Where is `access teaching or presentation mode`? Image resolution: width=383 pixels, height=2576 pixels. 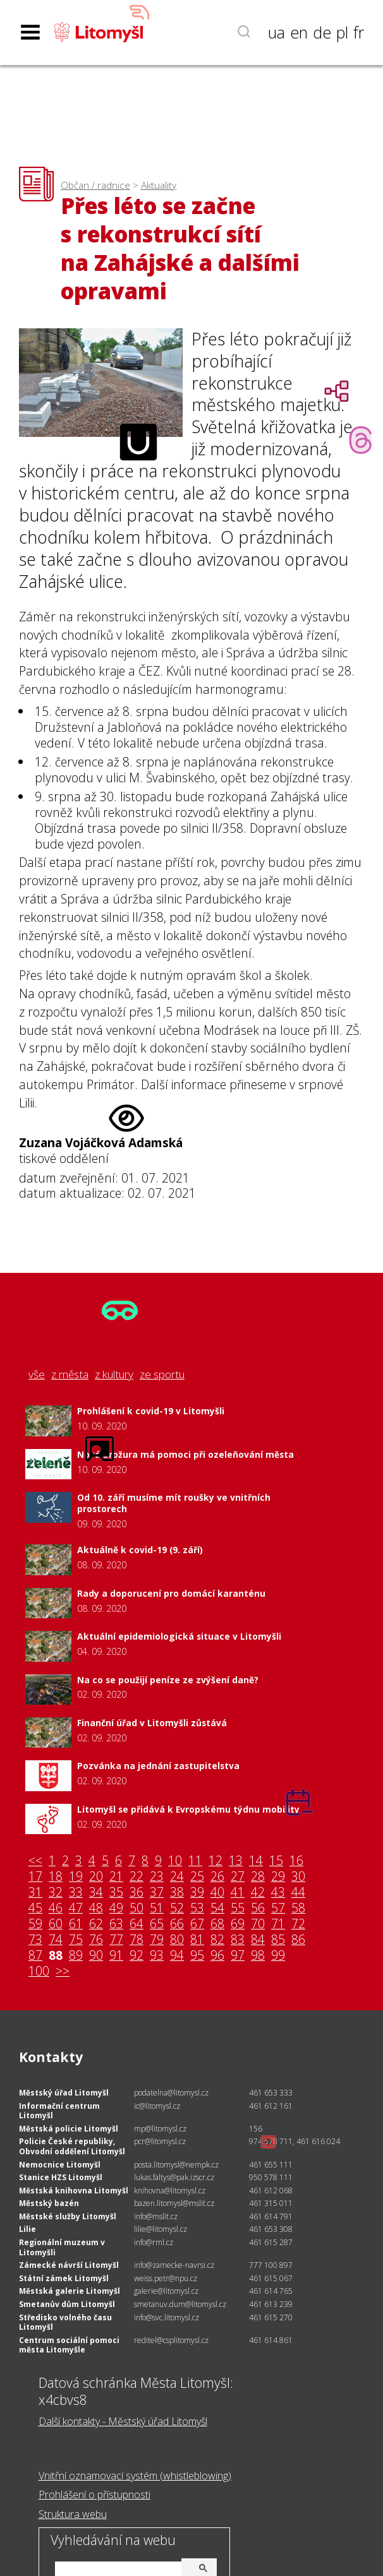
access teaching or presentation mode is located at coordinates (99, 1448).